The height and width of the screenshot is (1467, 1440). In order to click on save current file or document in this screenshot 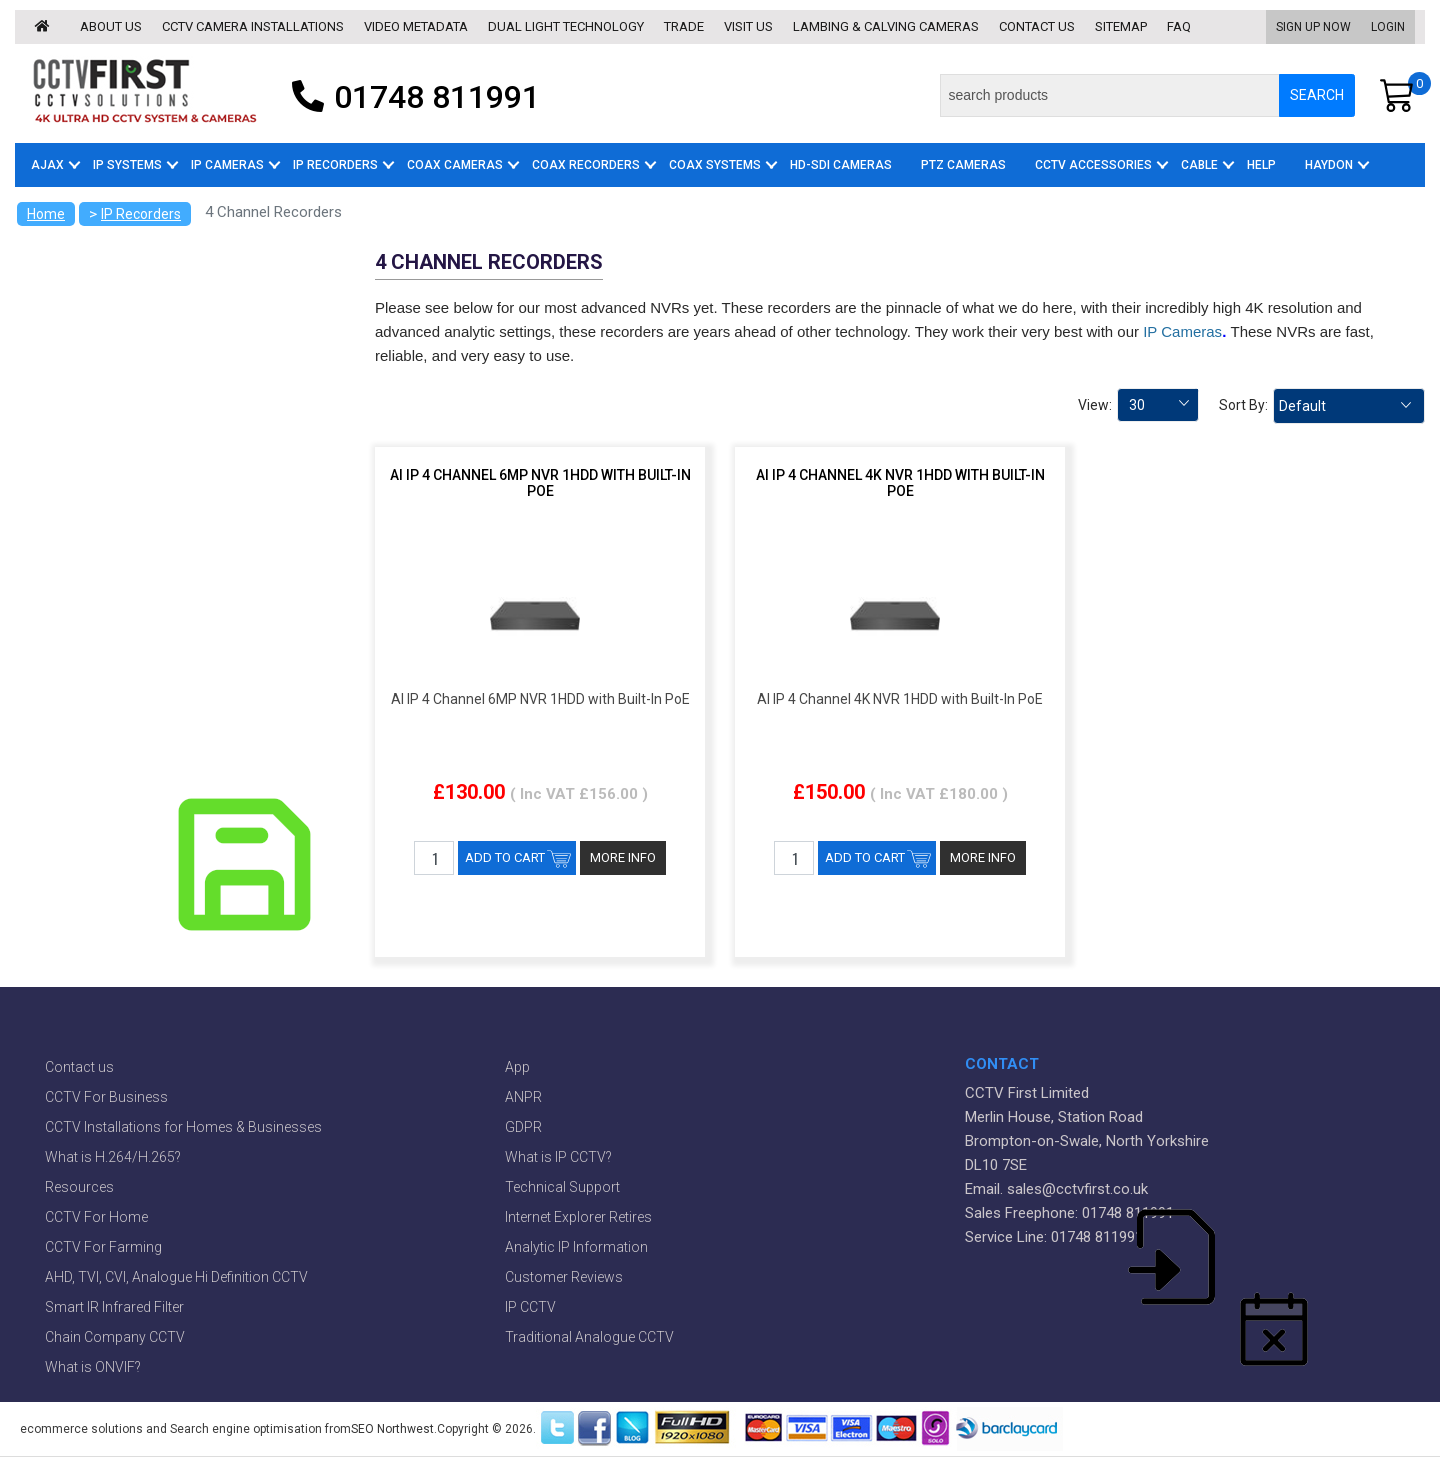, I will do `click(244, 864)`.